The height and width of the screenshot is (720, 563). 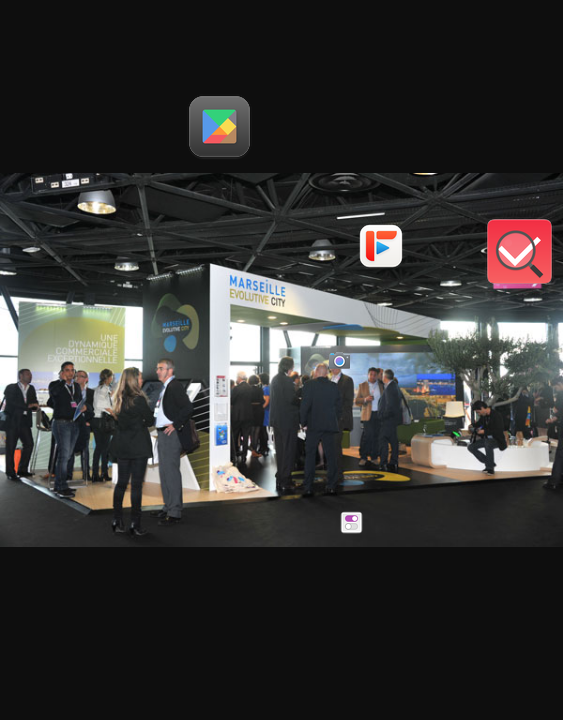 What do you see at coordinates (519, 251) in the screenshot?
I see `open dconf editor to modify system configuration settings` at bounding box center [519, 251].